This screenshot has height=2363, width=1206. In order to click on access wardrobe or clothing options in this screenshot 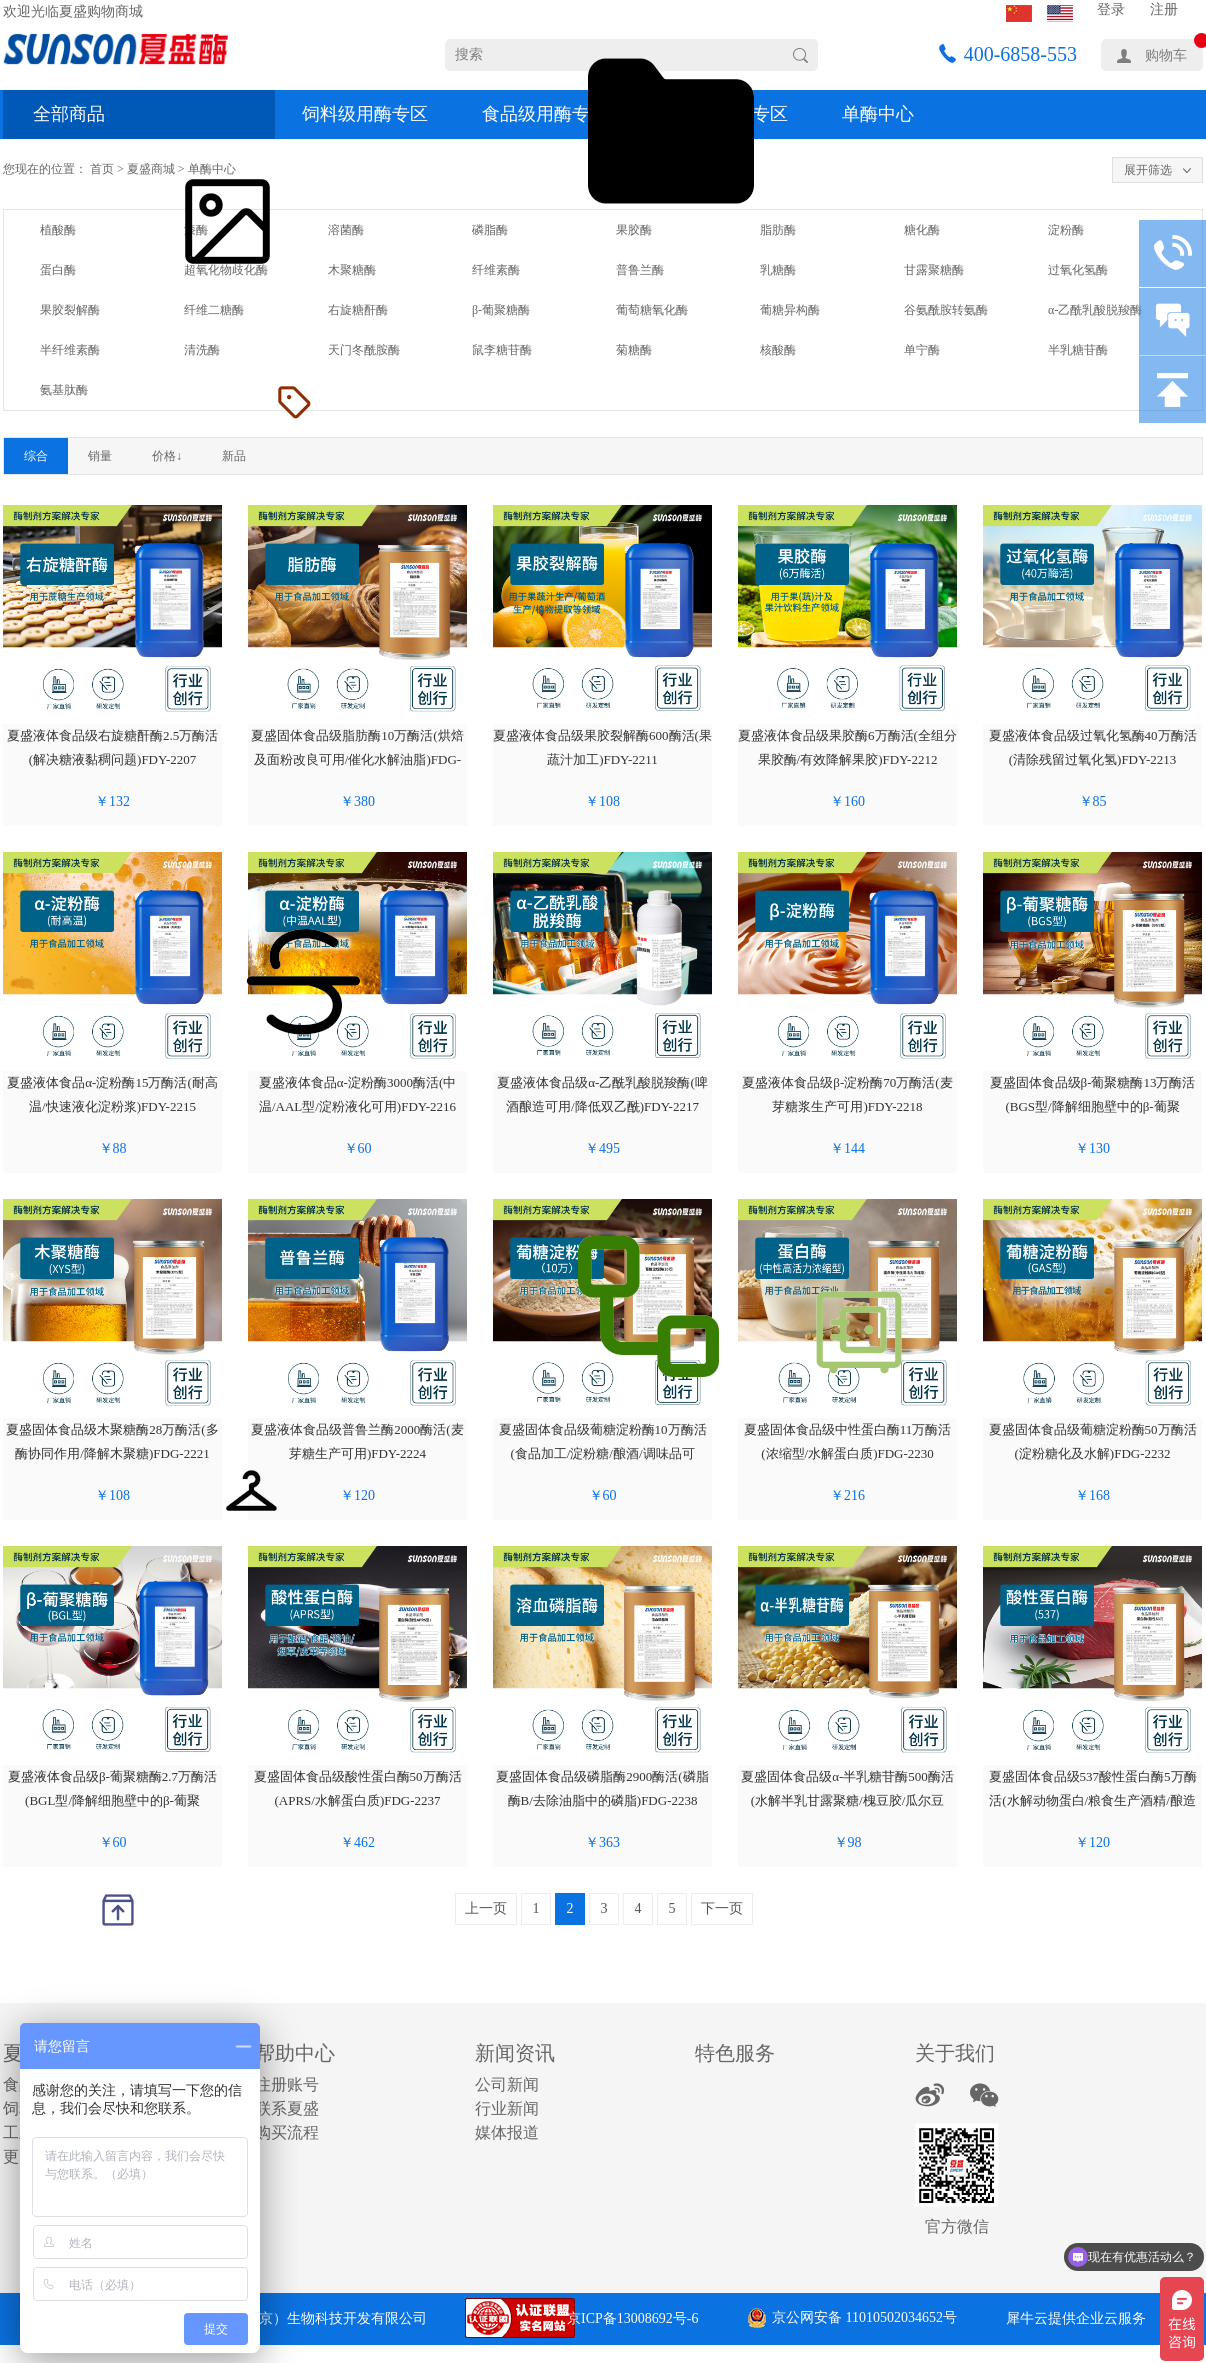, I will do `click(251, 1490)`.